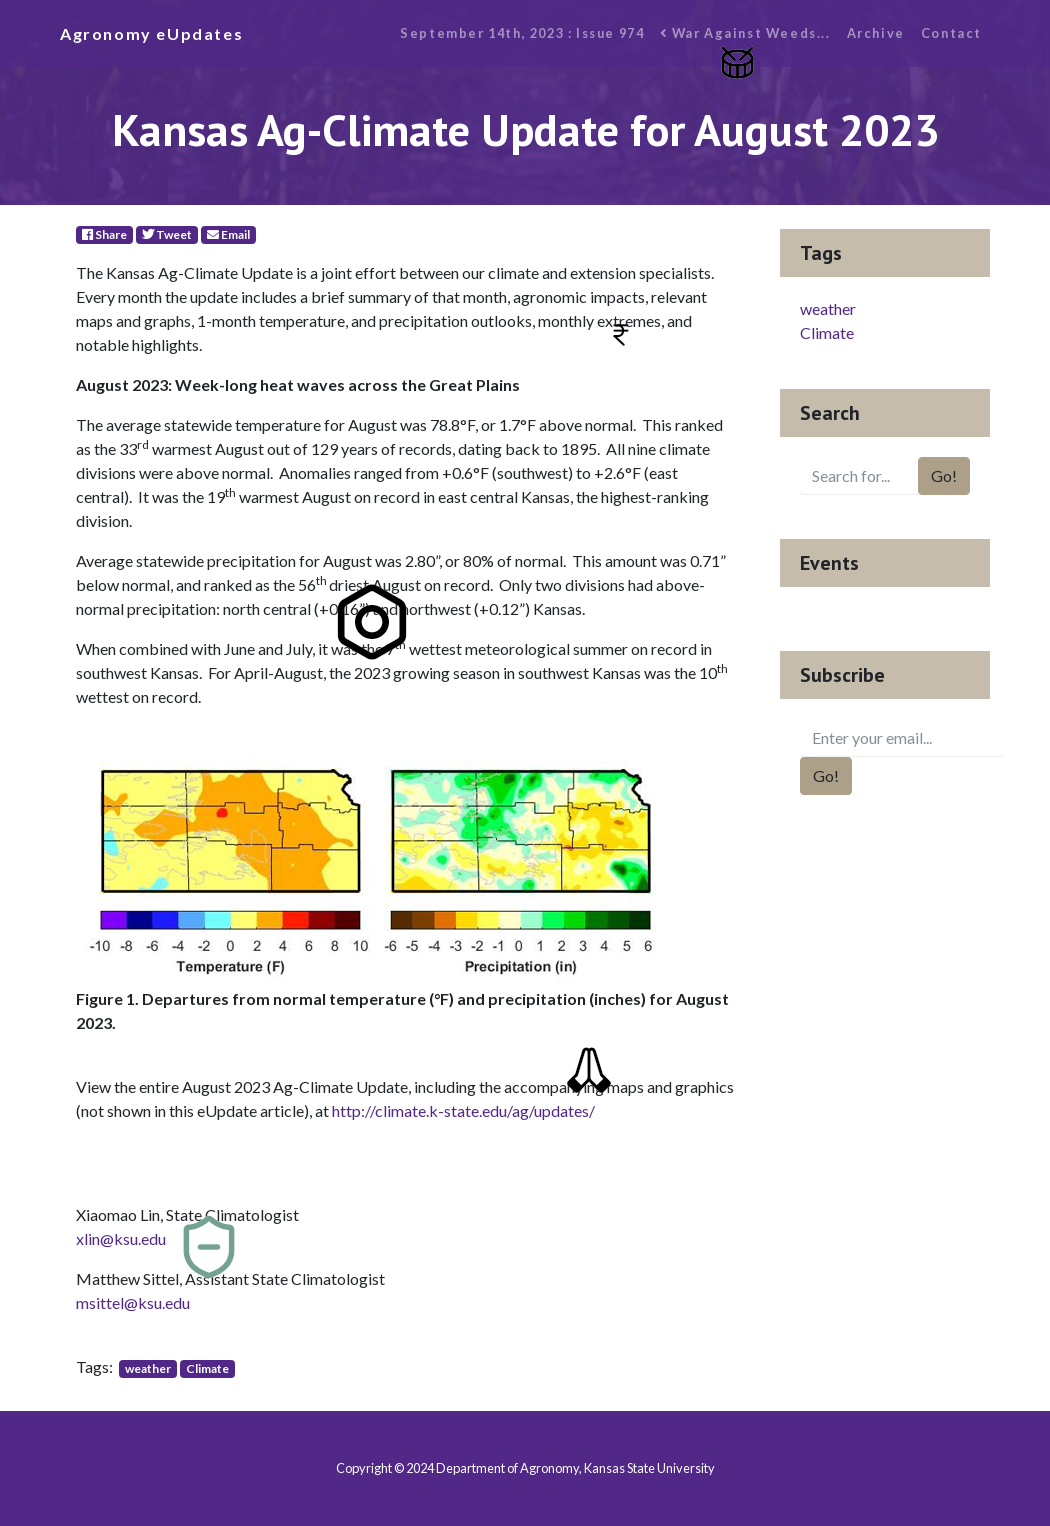 The image size is (1050, 1526). What do you see at coordinates (589, 1071) in the screenshot?
I see `express gratitude or thanks` at bounding box center [589, 1071].